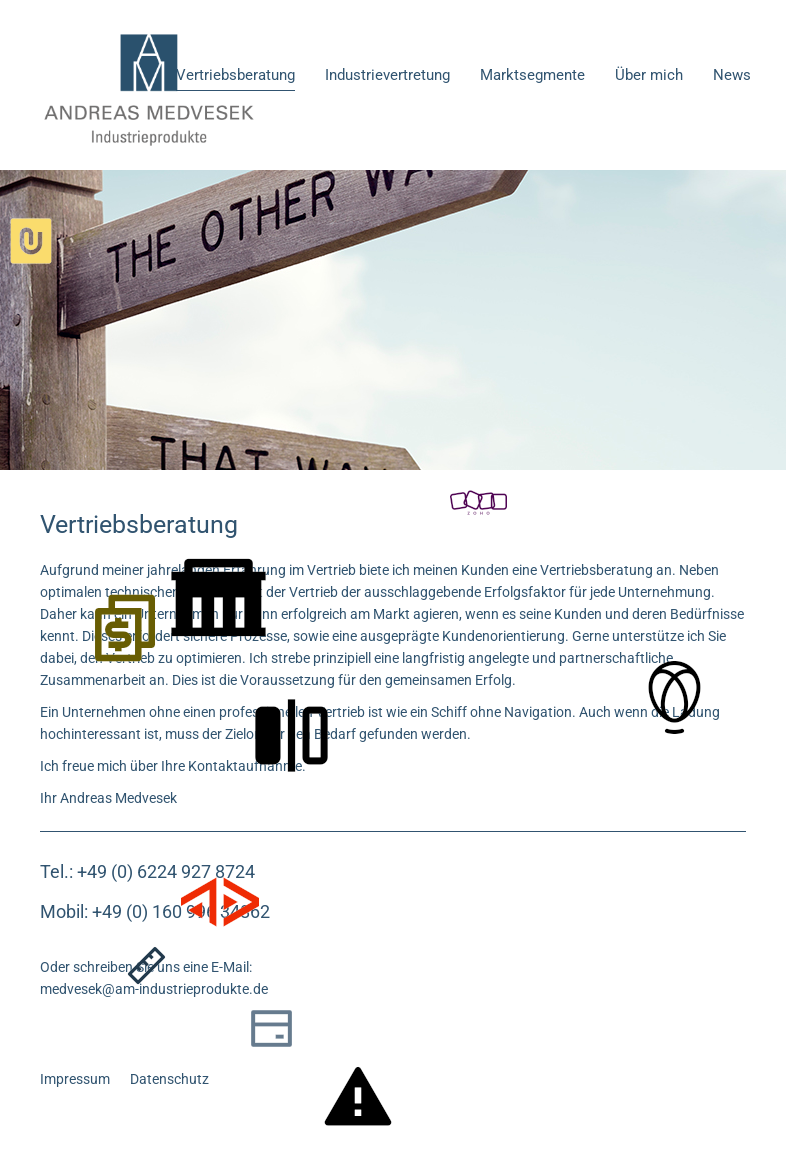 This screenshot has height=1176, width=786. I want to click on open the Uphold app, so click(674, 697).